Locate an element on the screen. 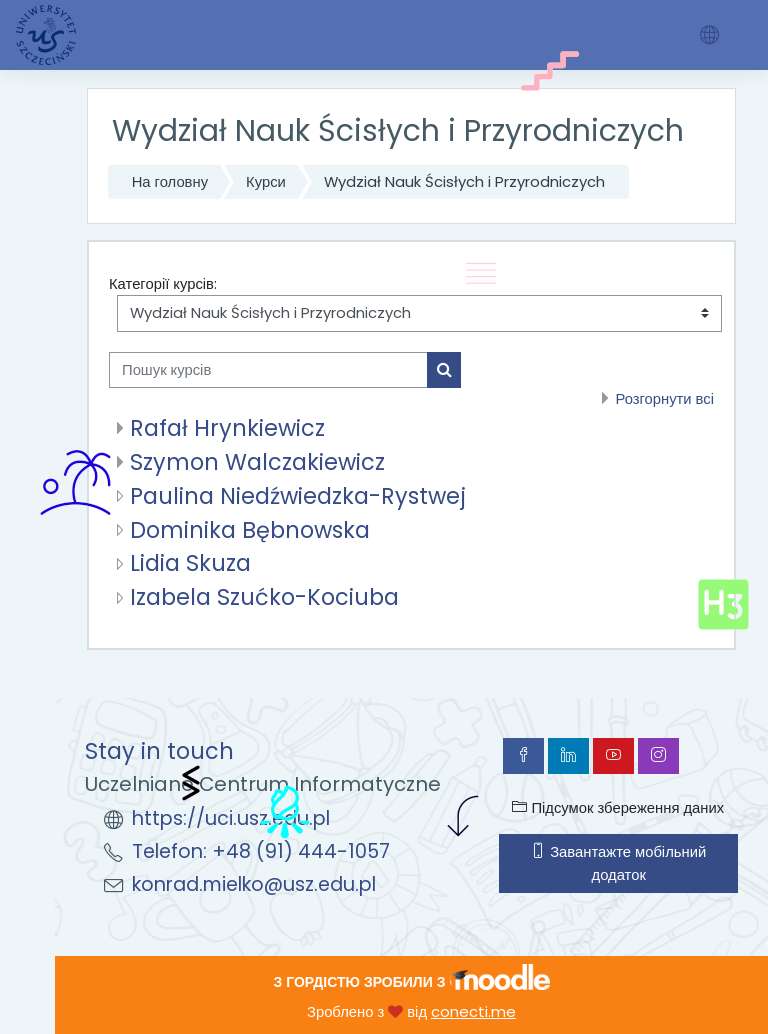 The image size is (768, 1034). go back and down in navigation is located at coordinates (463, 816).